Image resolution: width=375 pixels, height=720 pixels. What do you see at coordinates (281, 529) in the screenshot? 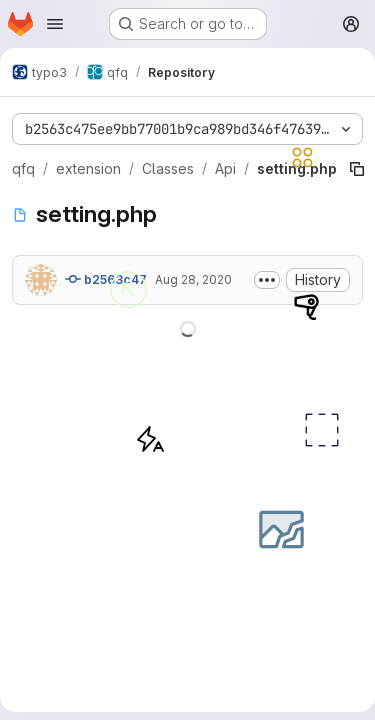
I see `indicates a broken or corrupted image file` at bounding box center [281, 529].